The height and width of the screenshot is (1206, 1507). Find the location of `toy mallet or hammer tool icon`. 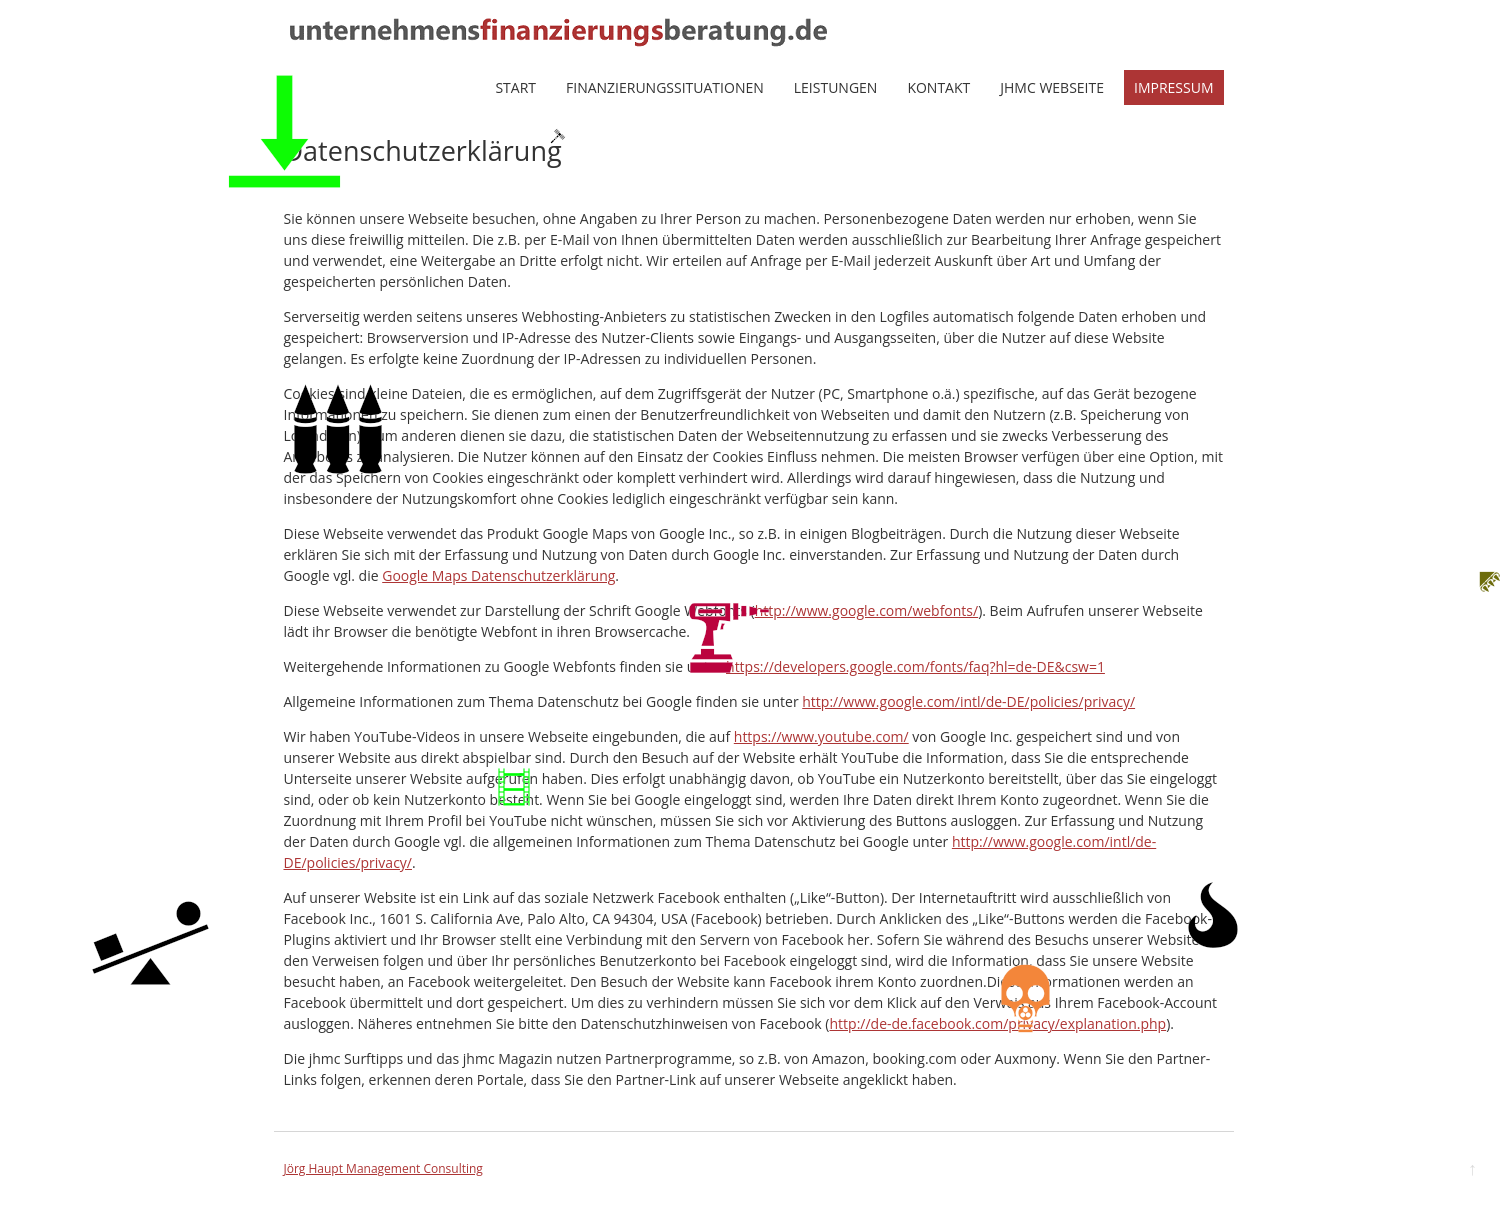

toy mallet or hammer tool icon is located at coordinates (558, 136).